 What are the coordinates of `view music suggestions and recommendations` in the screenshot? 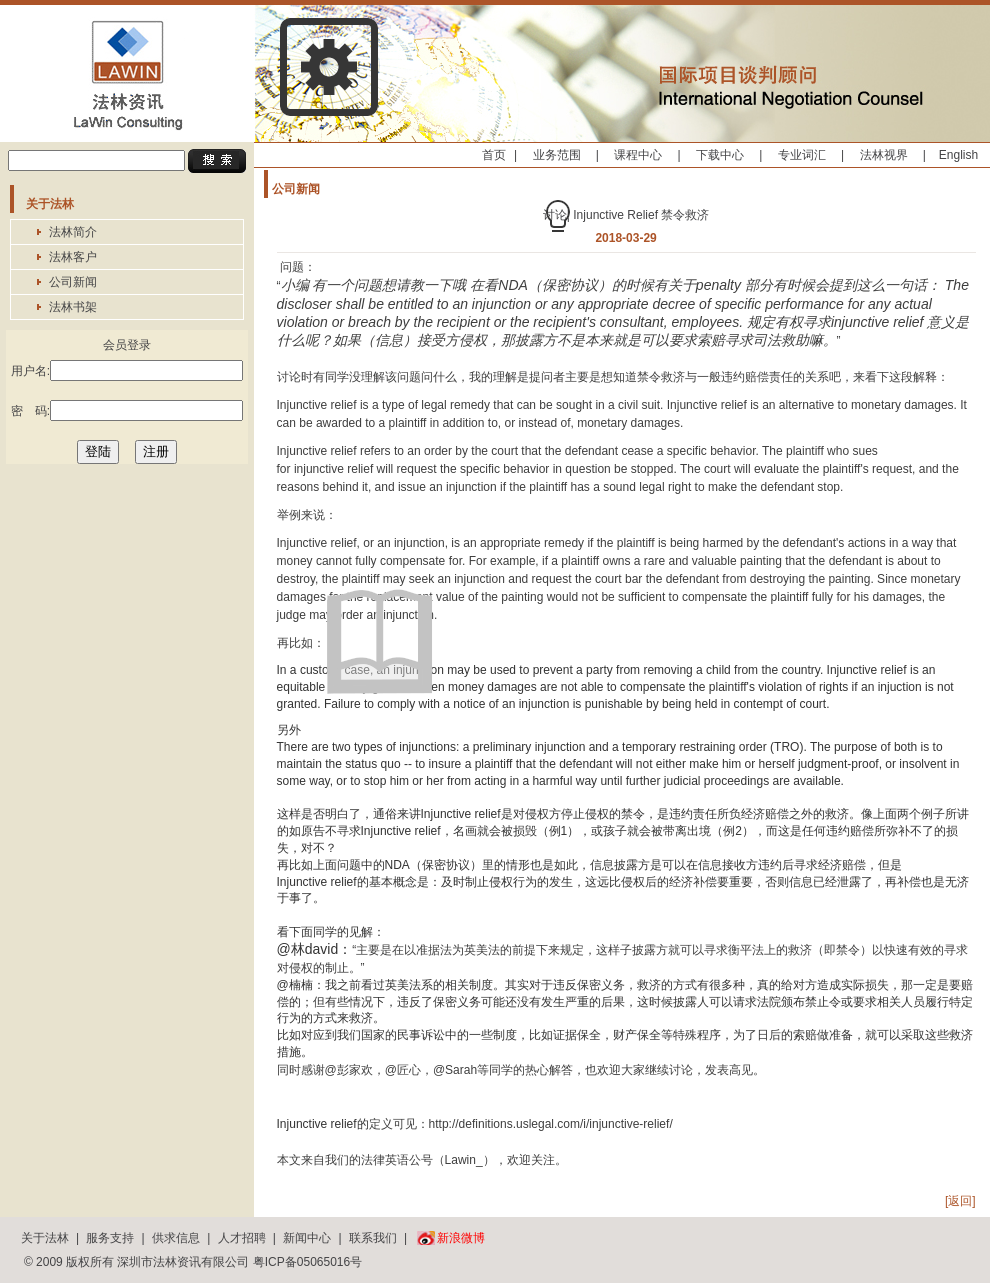 It's located at (558, 216).